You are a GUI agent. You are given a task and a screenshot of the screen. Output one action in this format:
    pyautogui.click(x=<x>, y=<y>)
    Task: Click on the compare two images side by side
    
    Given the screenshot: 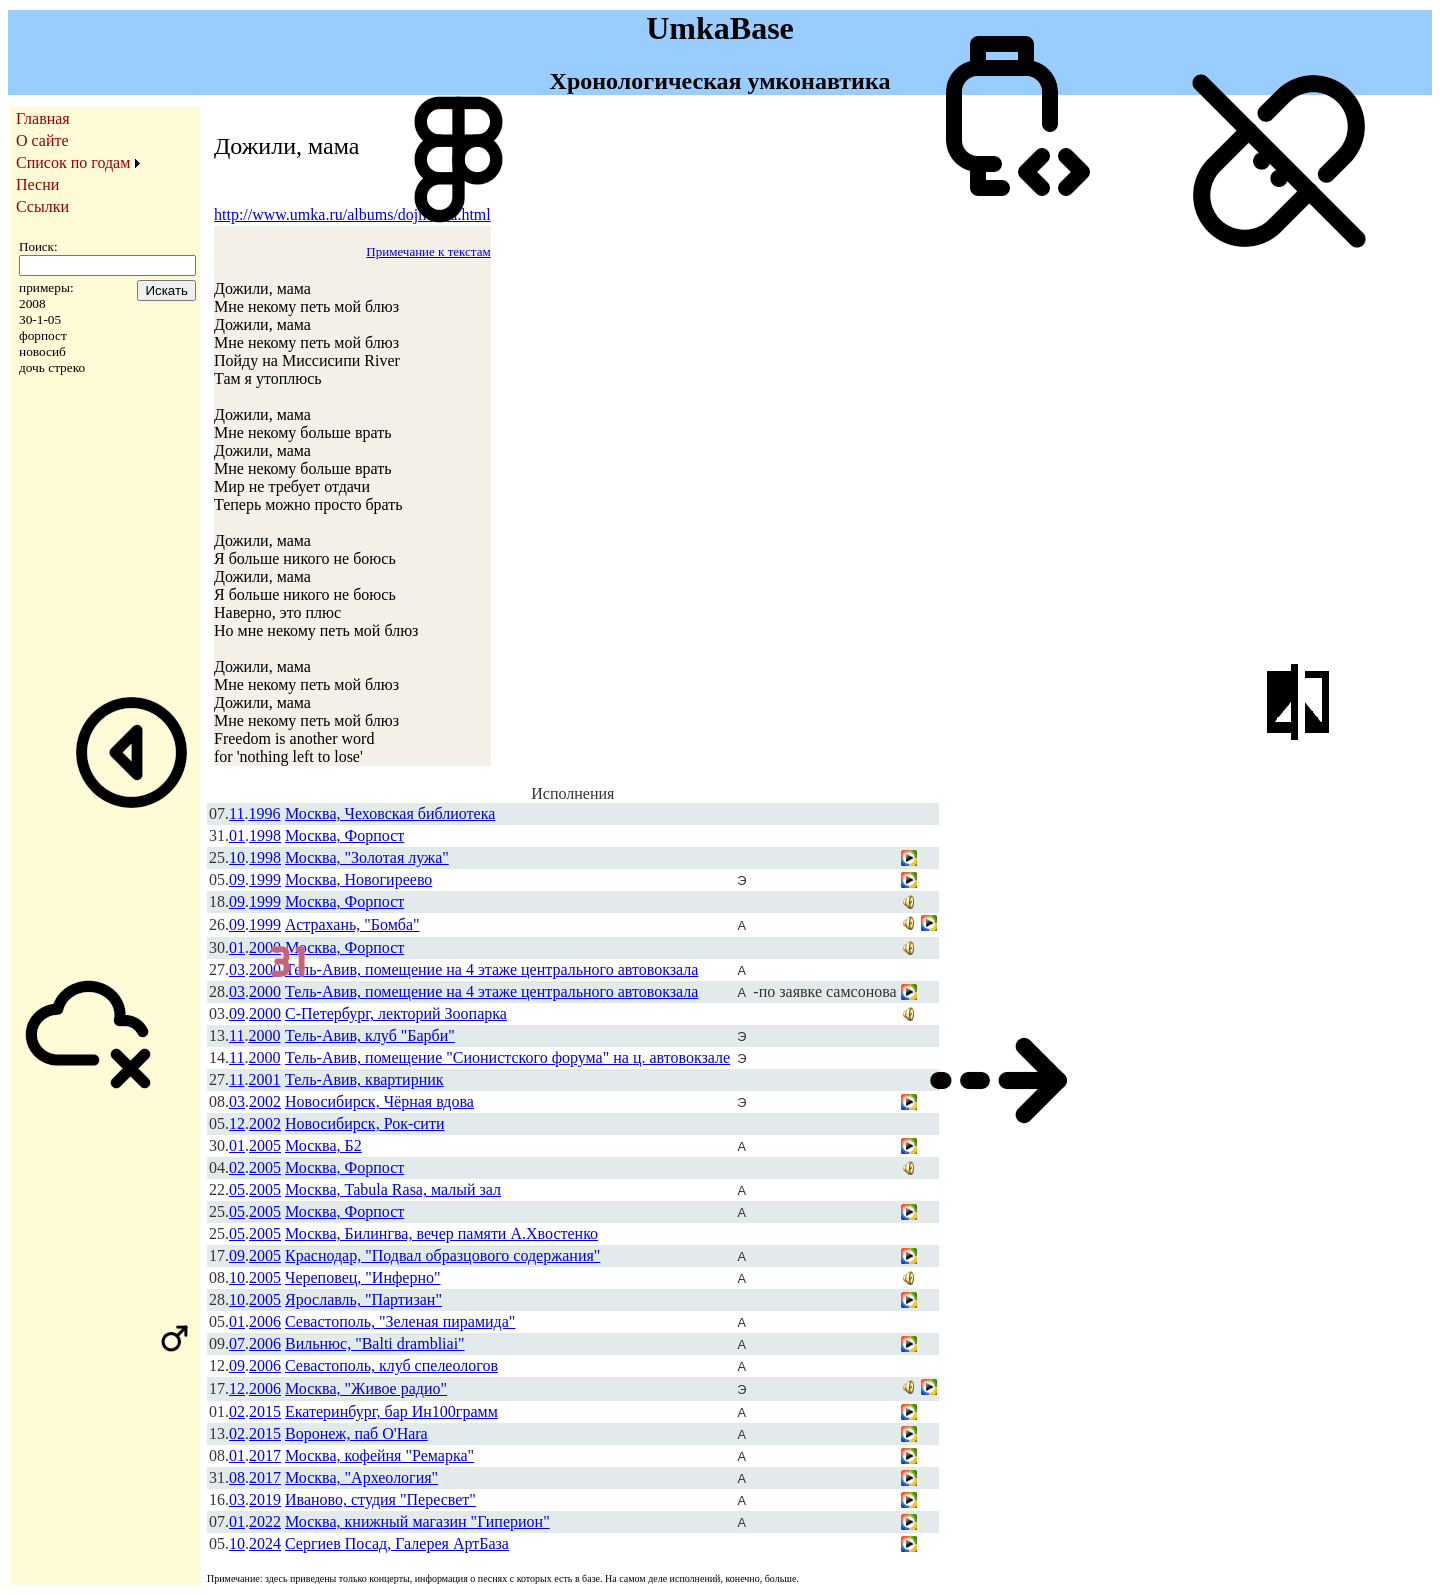 What is the action you would take?
    pyautogui.click(x=1298, y=702)
    